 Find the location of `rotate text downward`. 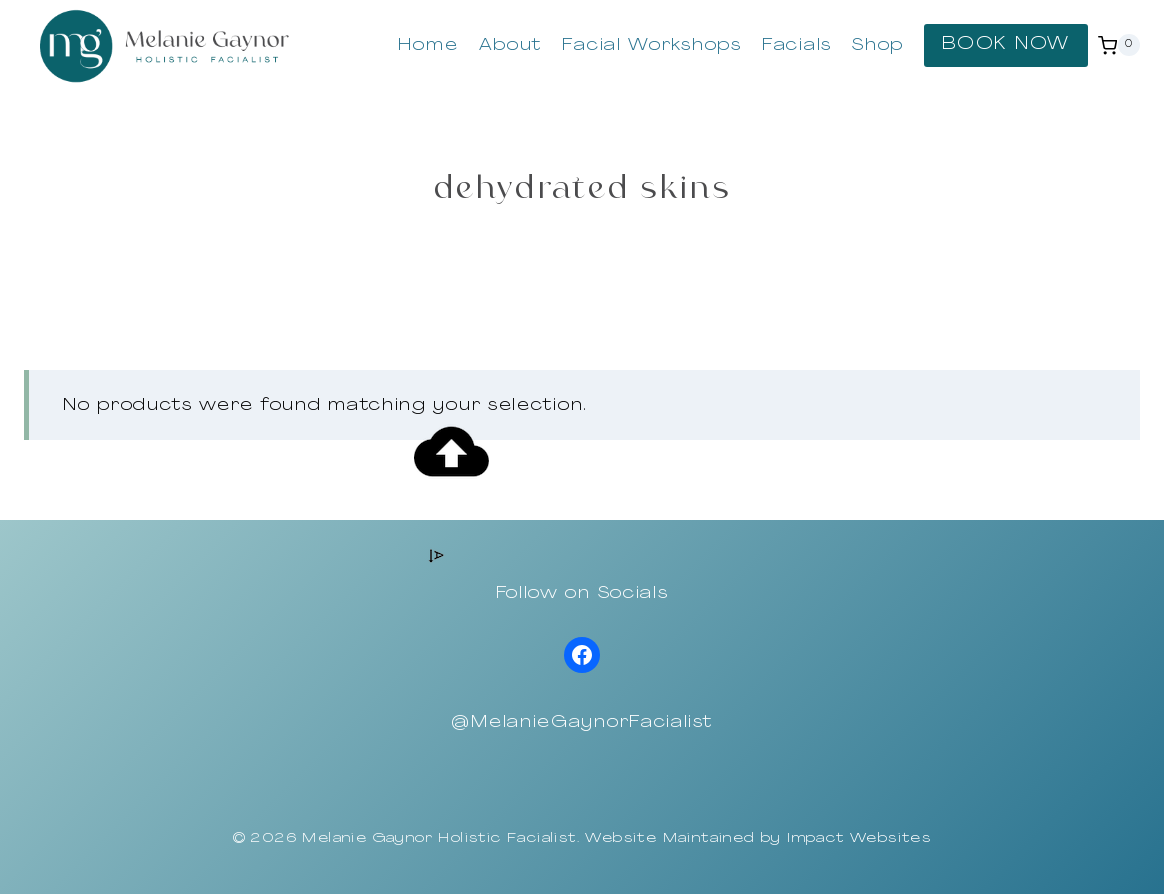

rotate text downward is located at coordinates (436, 556).